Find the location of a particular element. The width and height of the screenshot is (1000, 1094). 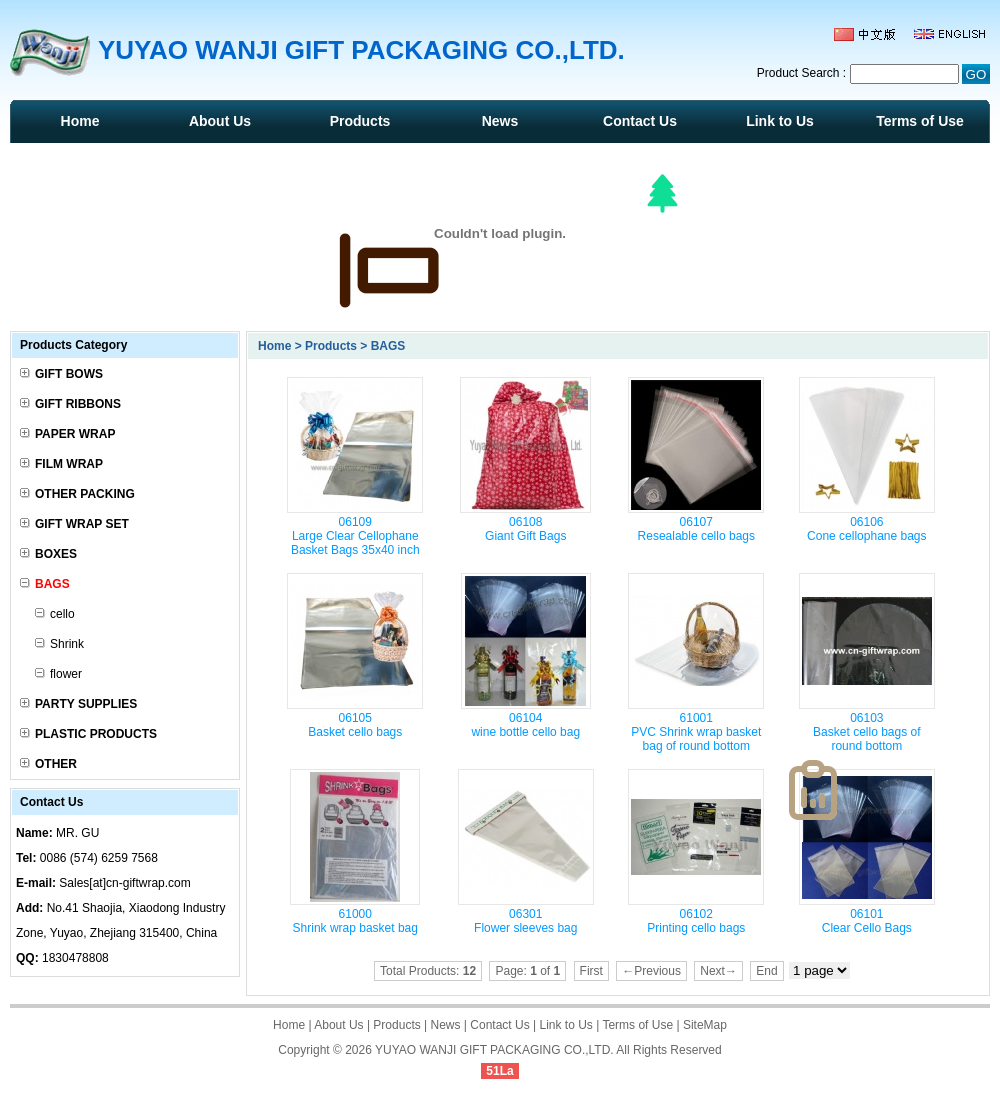

view analytics report is located at coordinates (813, 790).